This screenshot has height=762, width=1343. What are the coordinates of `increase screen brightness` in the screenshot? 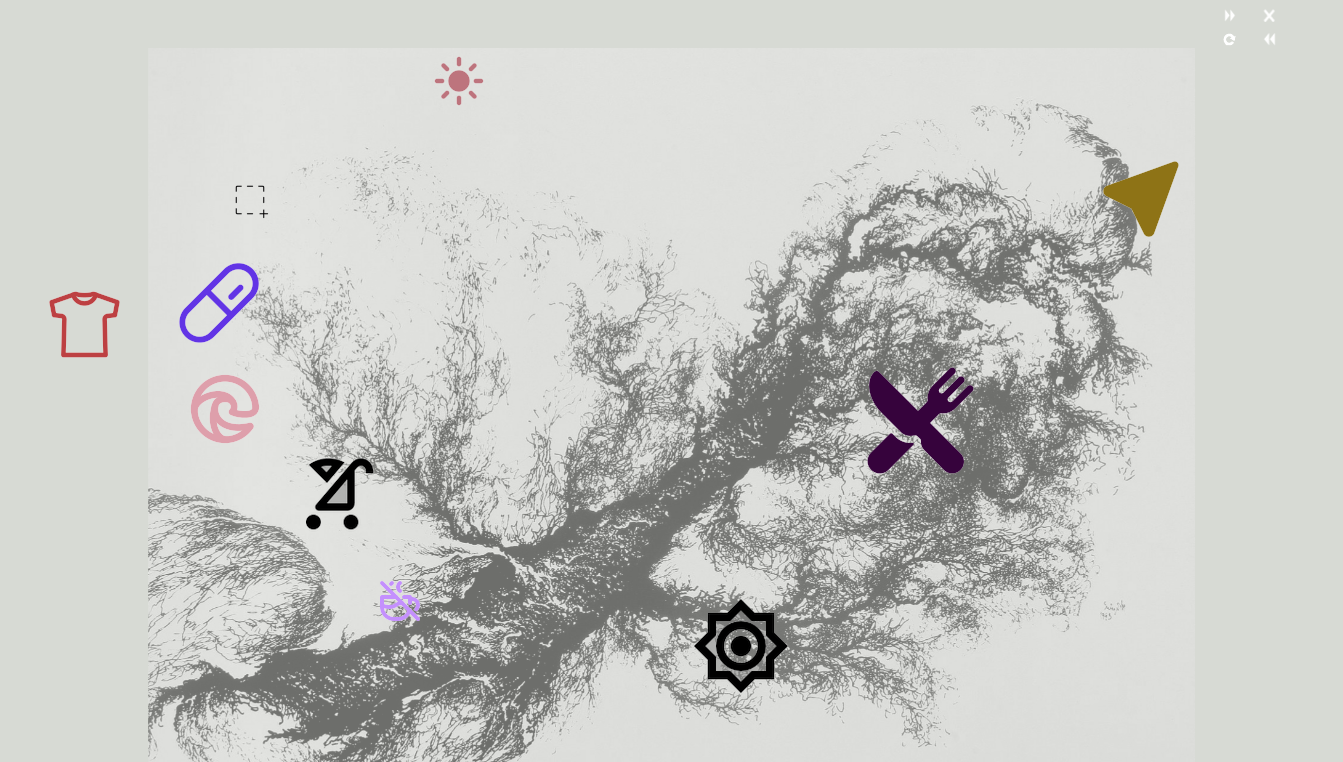 It's located at (741, 646).